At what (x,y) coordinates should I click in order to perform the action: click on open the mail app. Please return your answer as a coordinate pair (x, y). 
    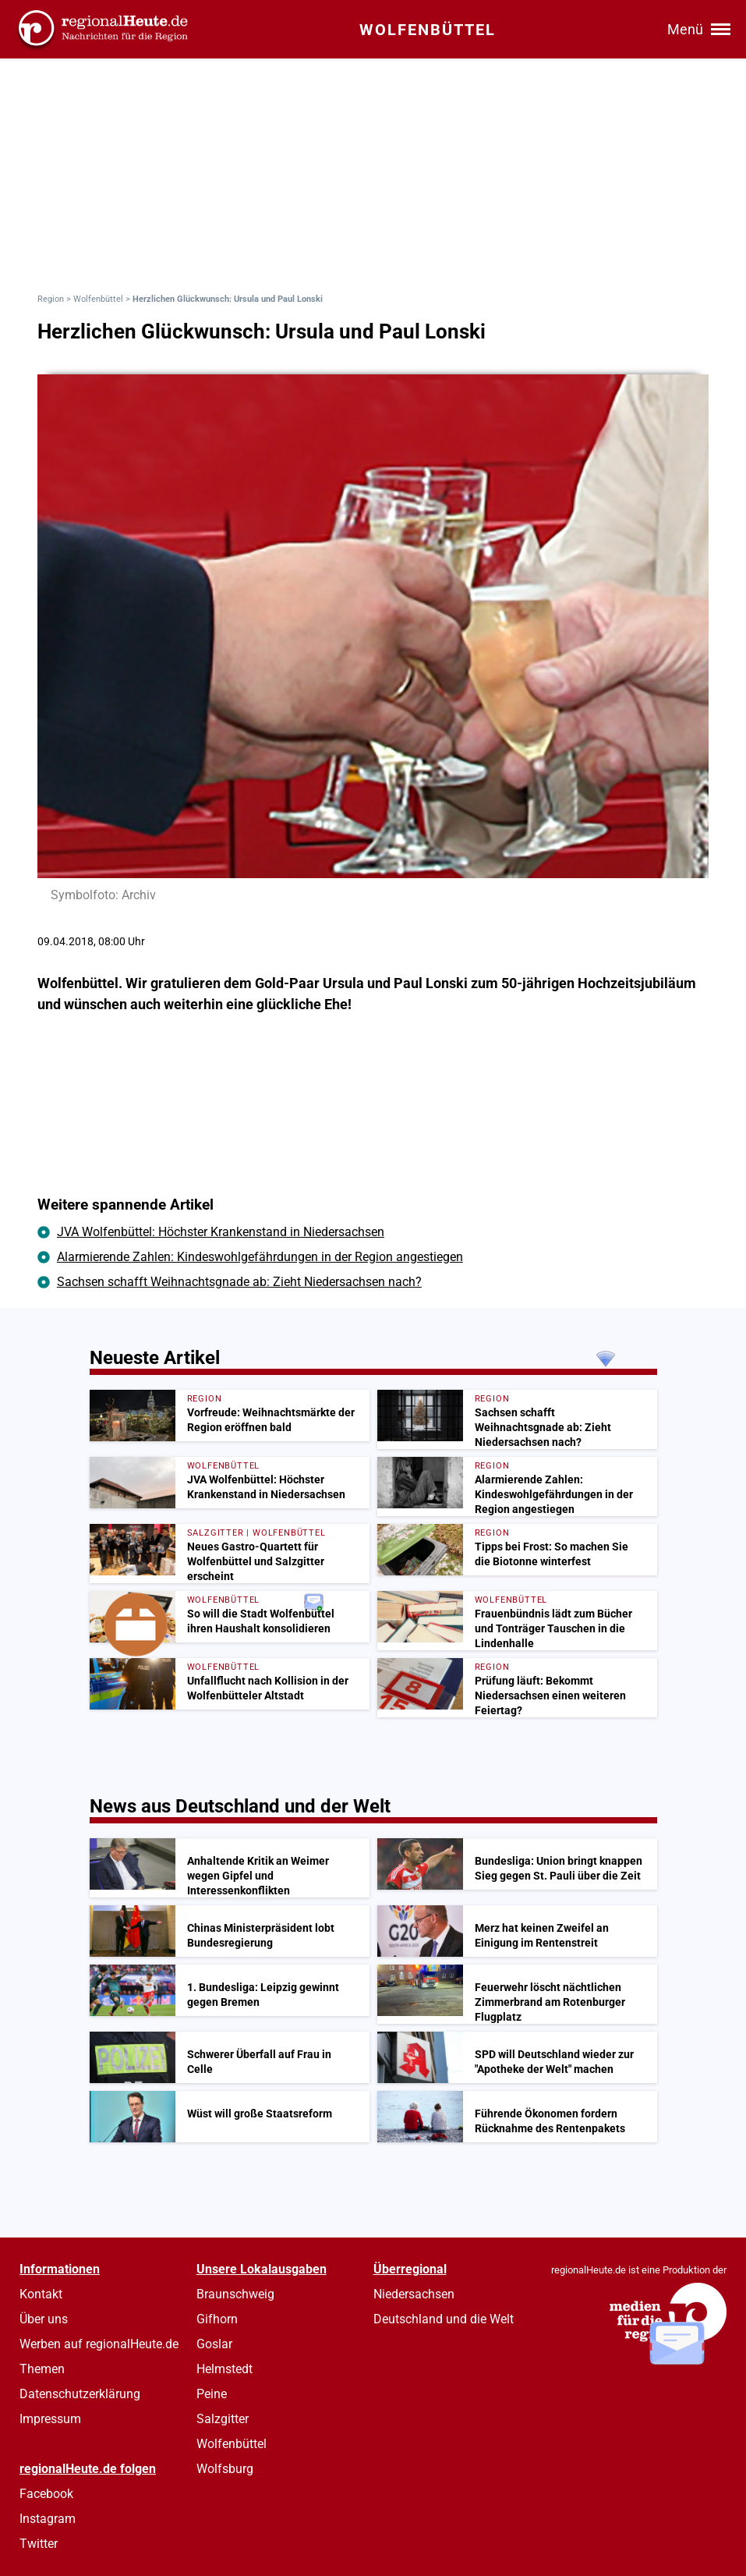
    Looking at the image, I should click on (677, 2343).